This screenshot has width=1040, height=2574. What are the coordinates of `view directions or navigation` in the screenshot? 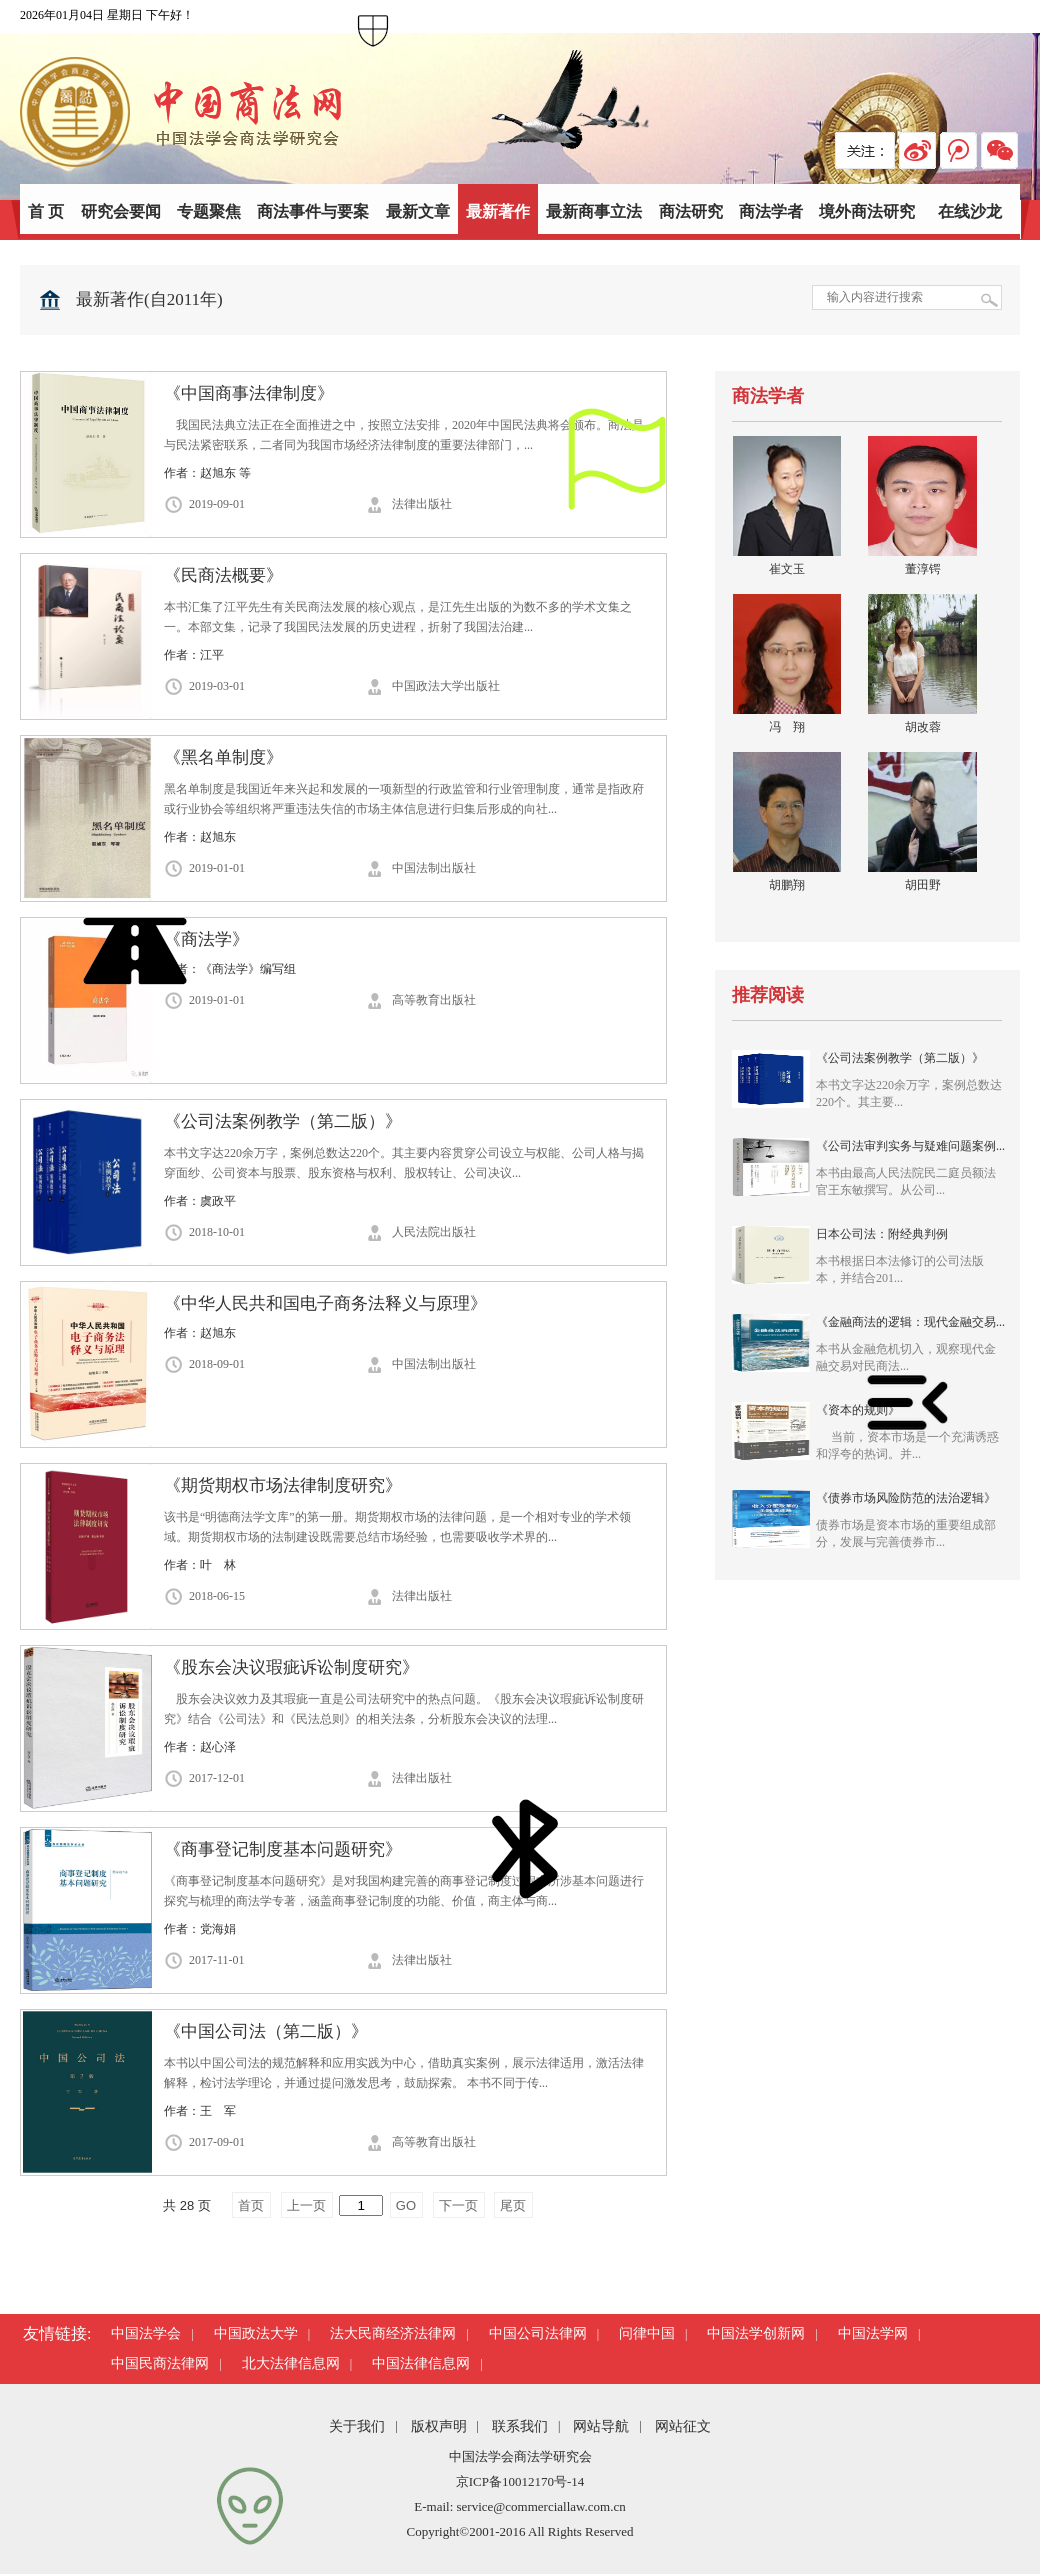 It's located at (135, 951).